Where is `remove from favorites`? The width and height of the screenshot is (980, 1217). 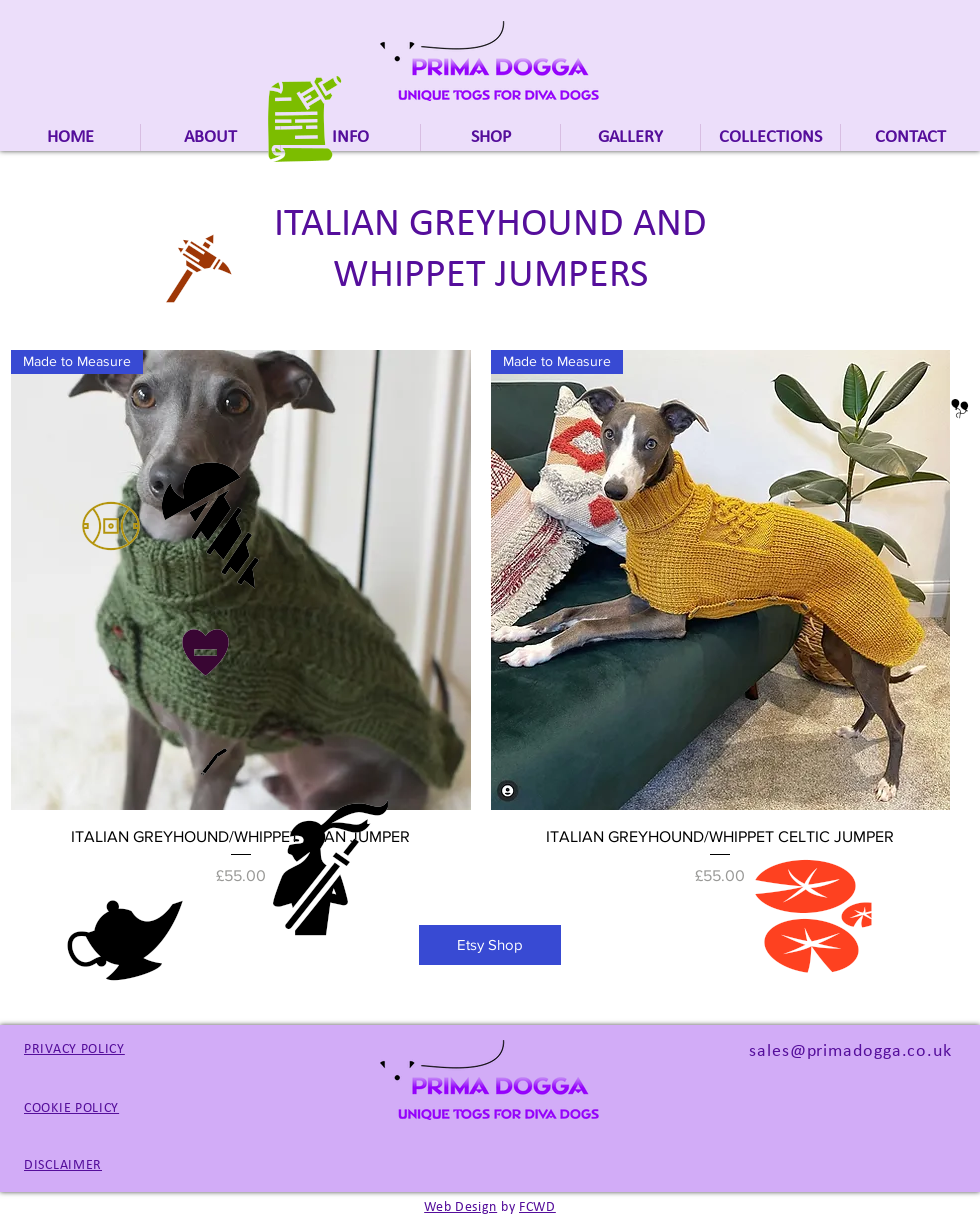
remove from favorites is located at coordinates (205, 652).